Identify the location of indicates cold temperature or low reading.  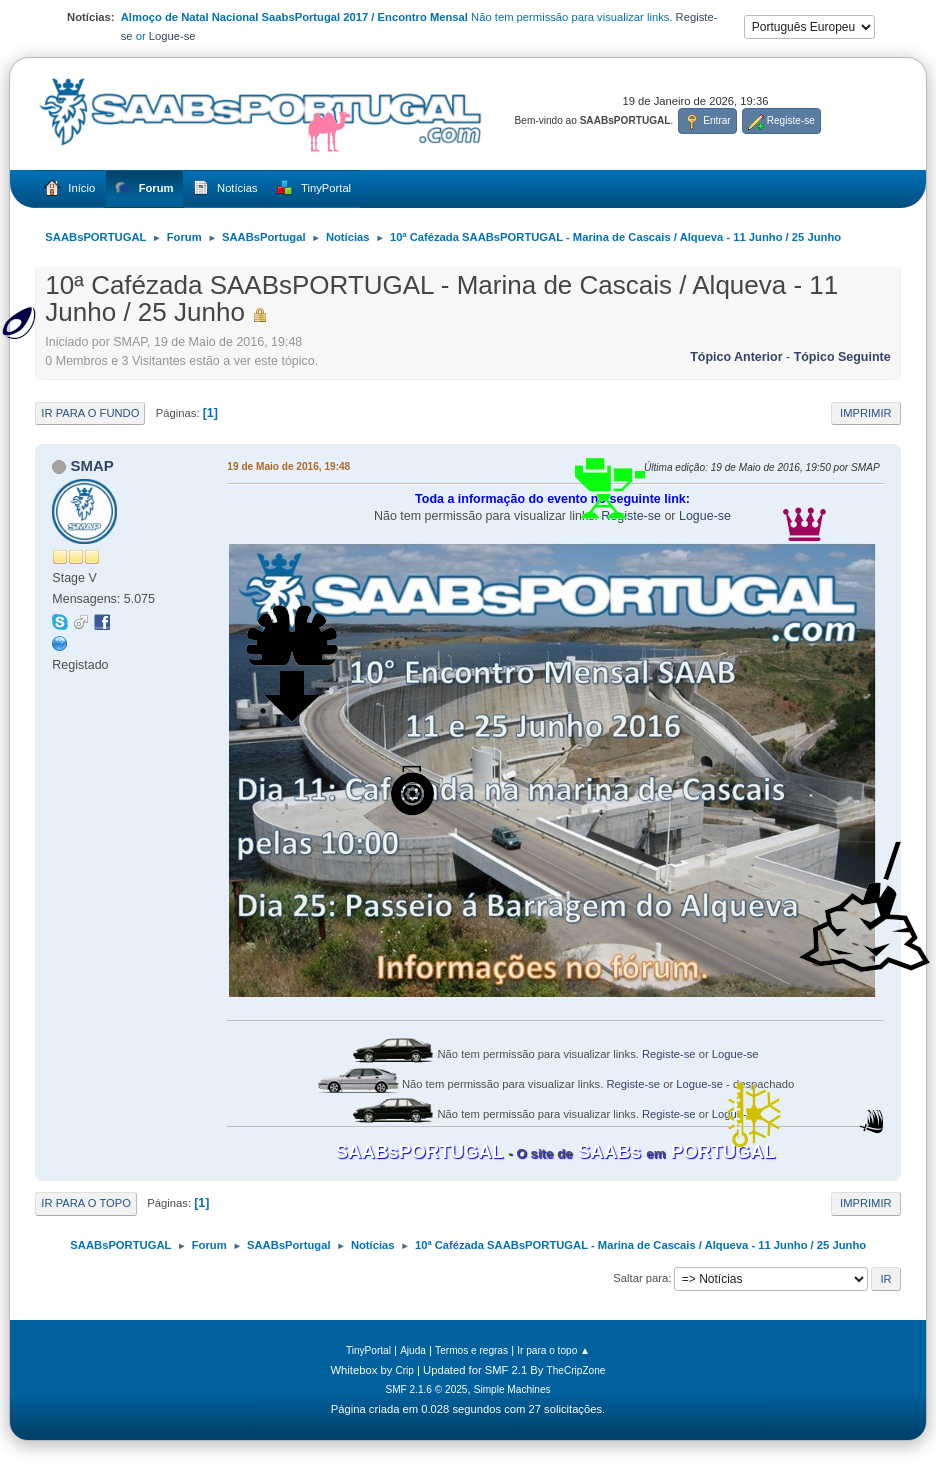
(754, 1114).